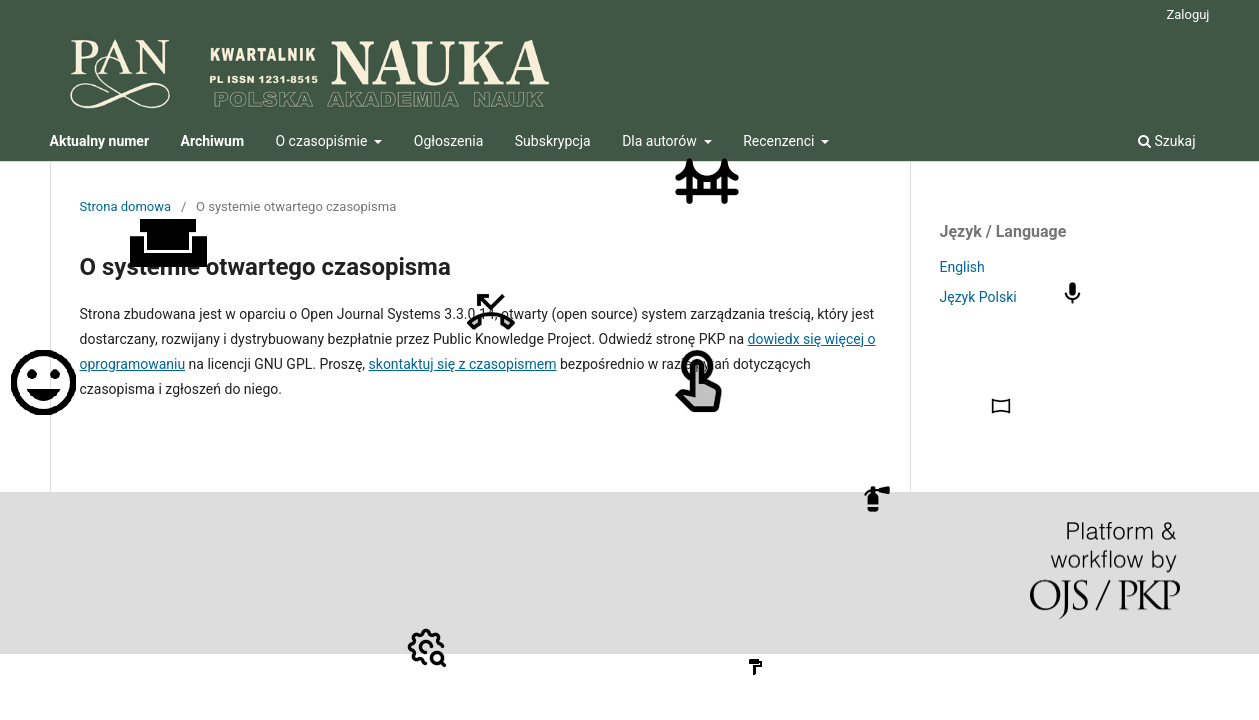 Image resolution: width=1259 pixels, height=720 pixels. I want to click on switch to panorama photo mode, so click(1001, 406).